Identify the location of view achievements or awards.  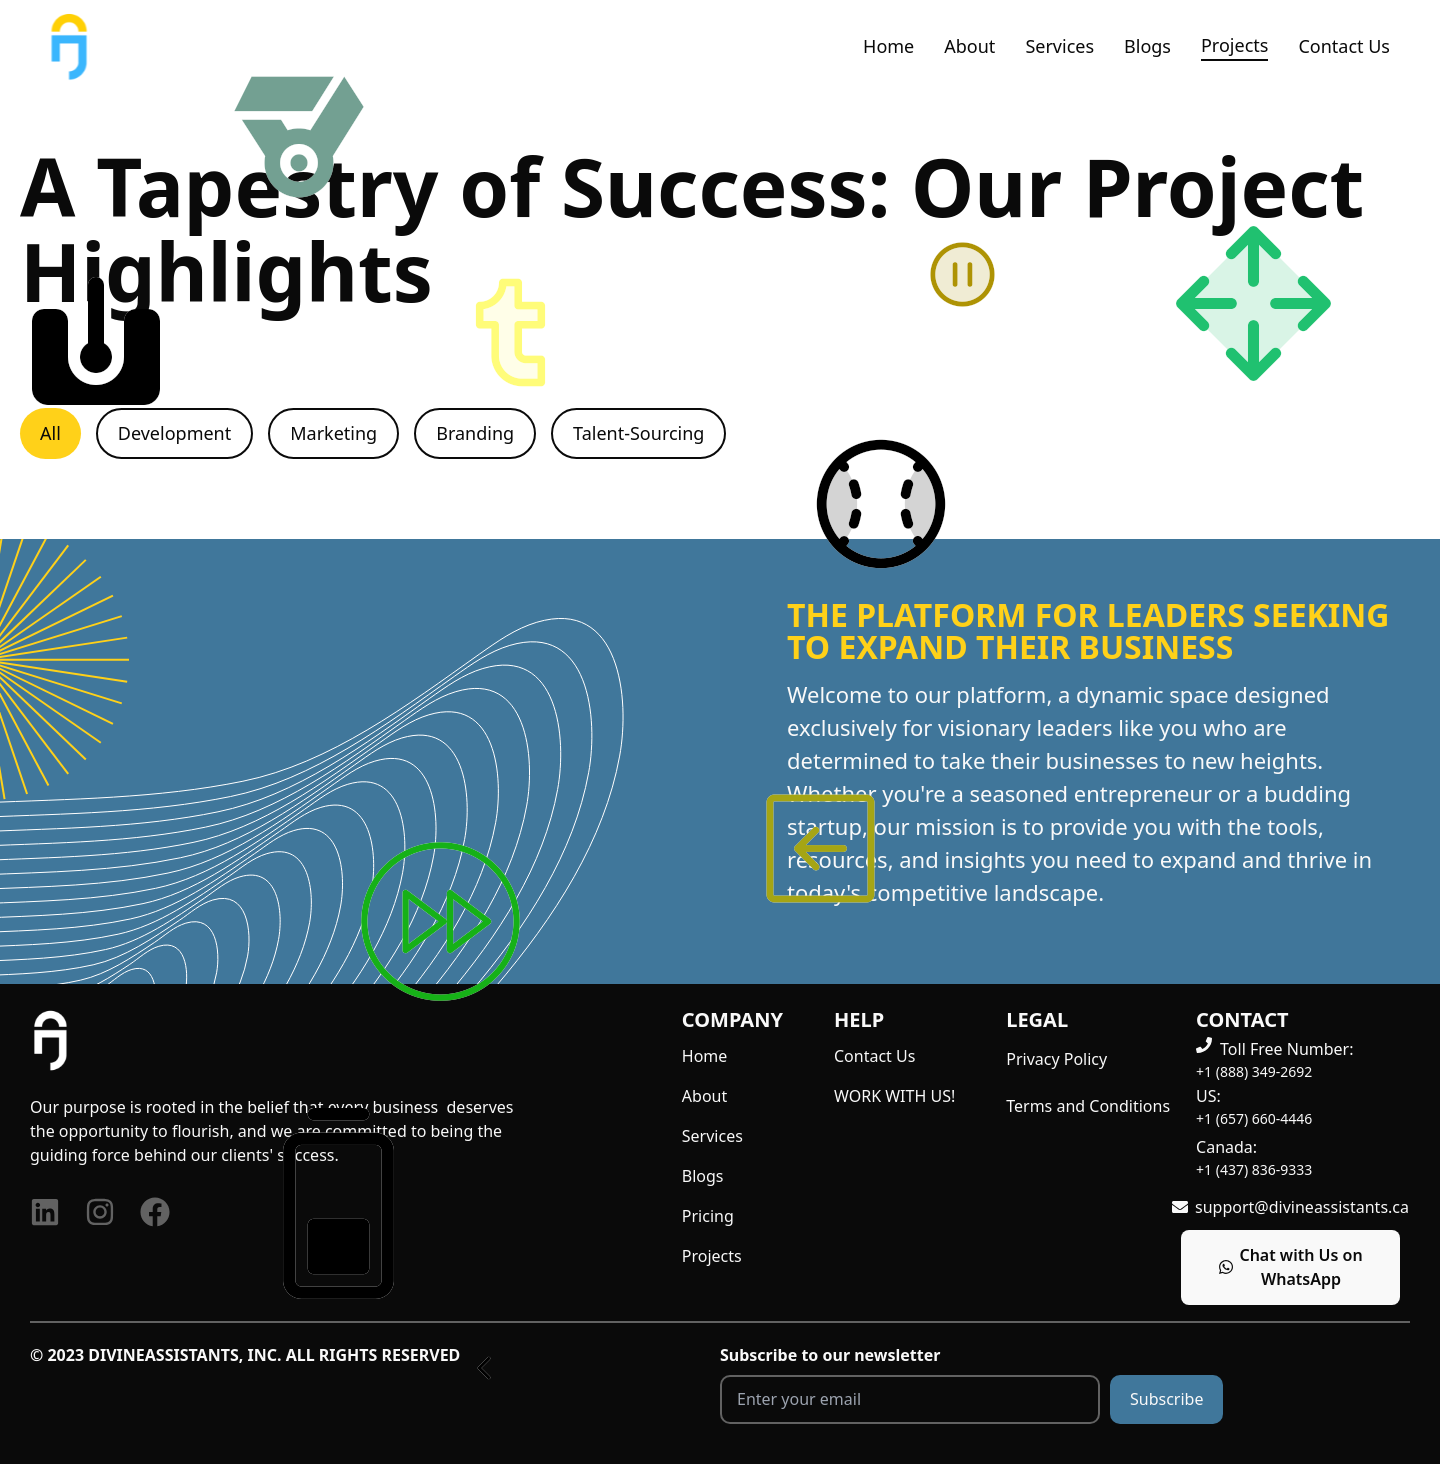
(299, 137).